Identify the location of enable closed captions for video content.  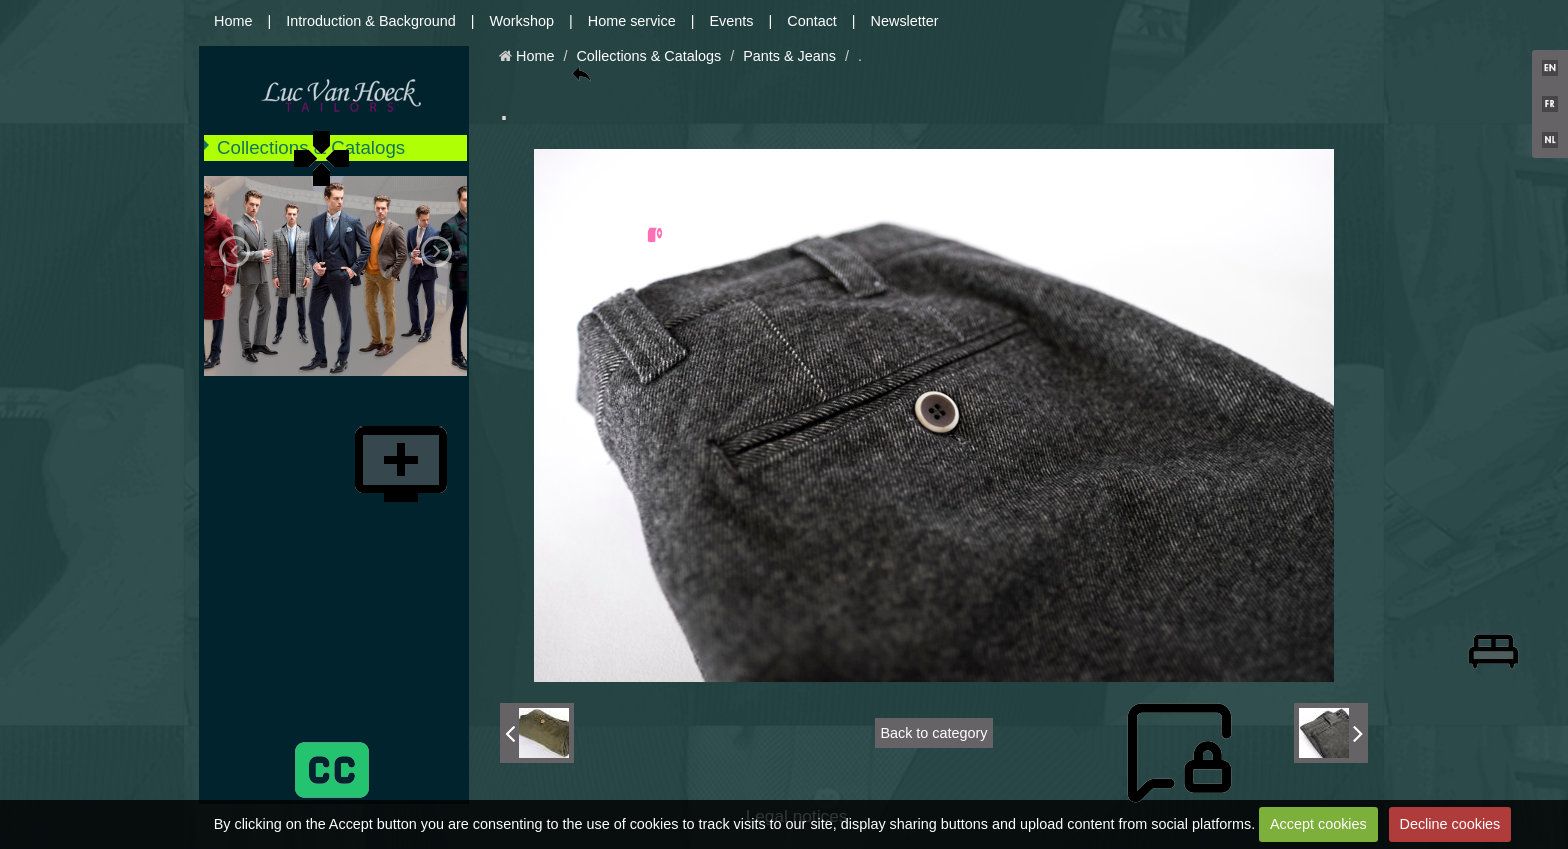
(332, 770).